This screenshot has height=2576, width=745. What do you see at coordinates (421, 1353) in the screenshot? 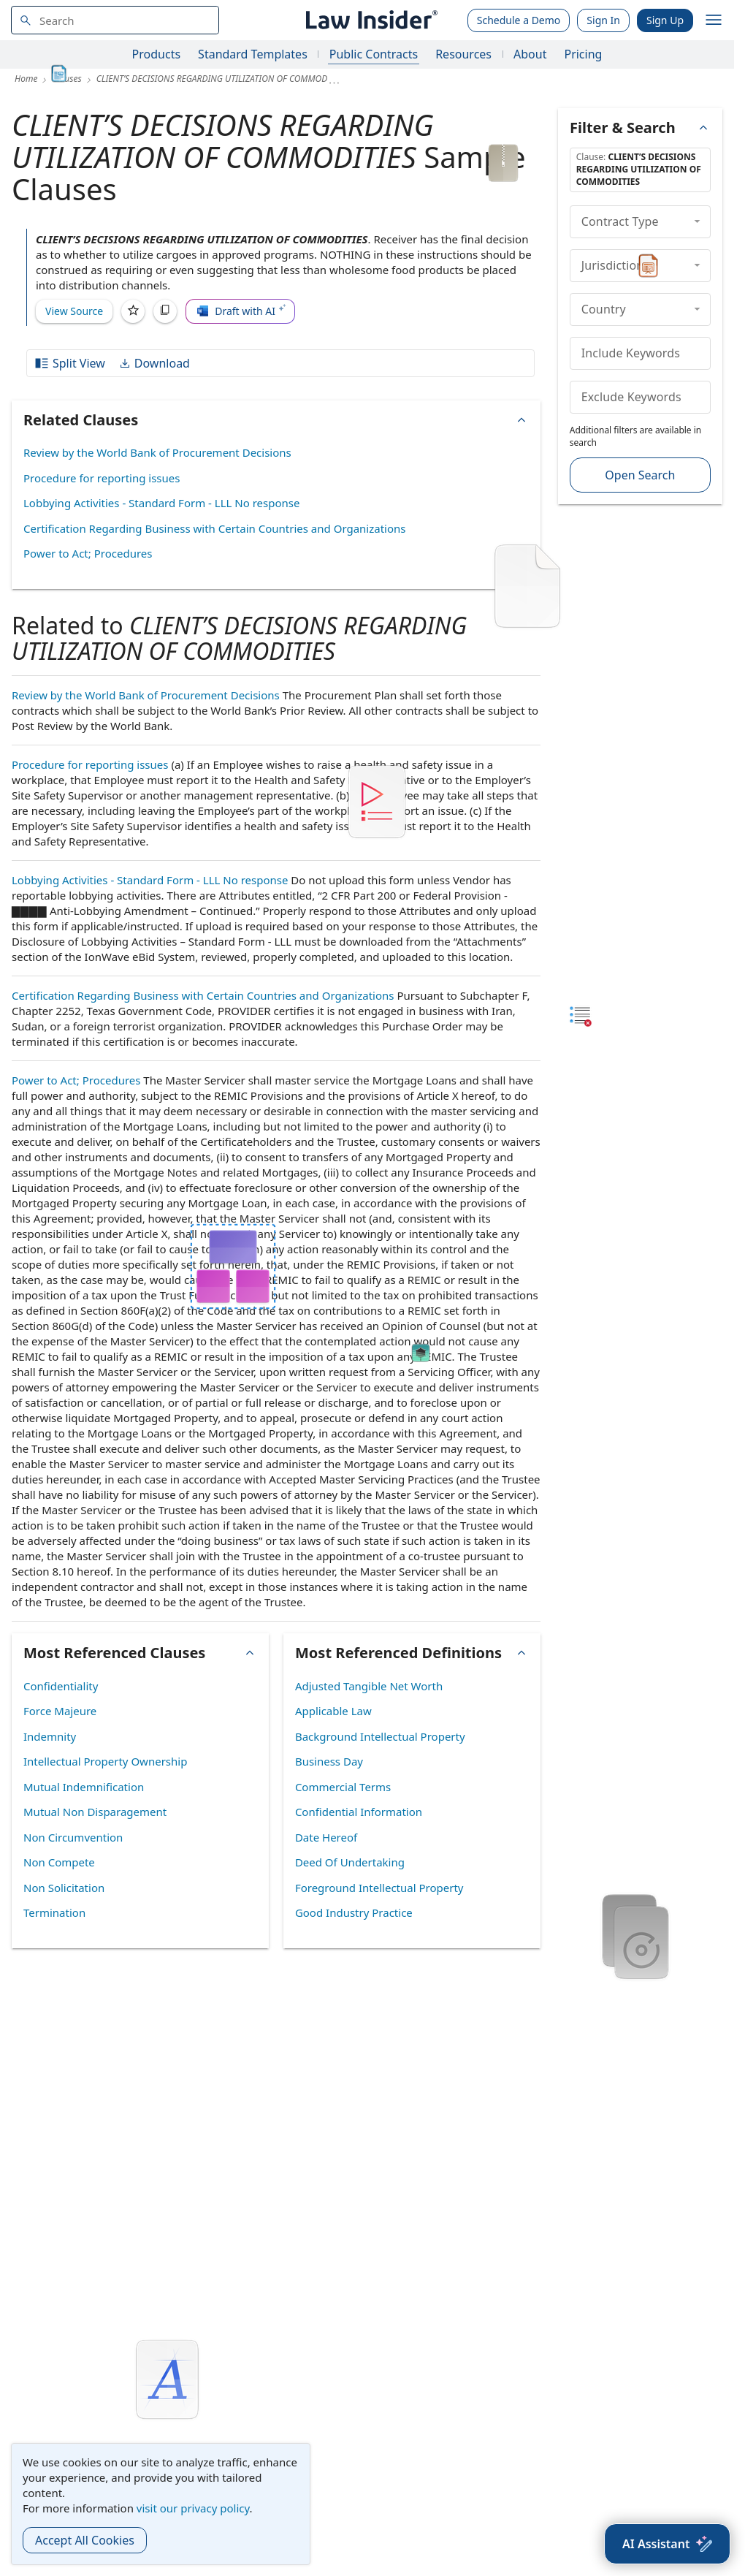
I see `launch the GNOME Mines puzzle game` at bounding box center [421, 1353].